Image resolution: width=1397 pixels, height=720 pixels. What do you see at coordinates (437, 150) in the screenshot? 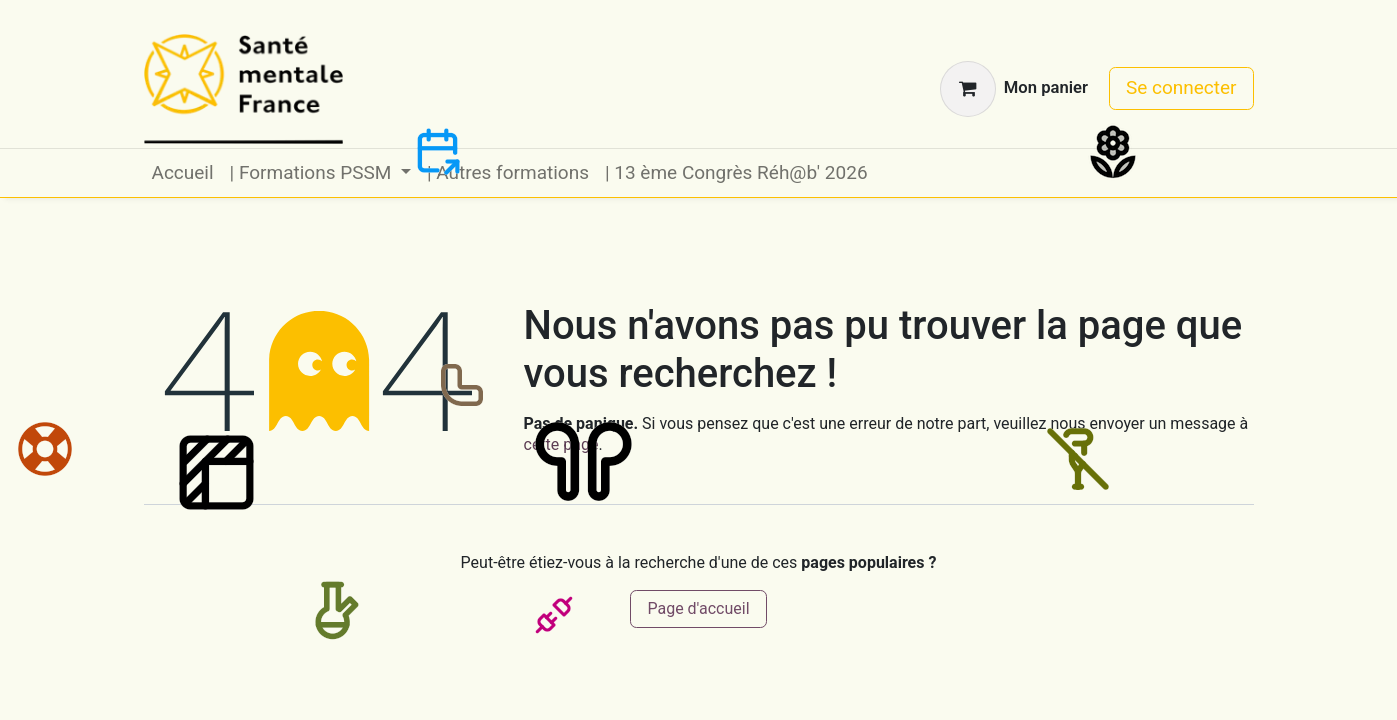
I see `share a calendar event` at bounding box center [437, 150].